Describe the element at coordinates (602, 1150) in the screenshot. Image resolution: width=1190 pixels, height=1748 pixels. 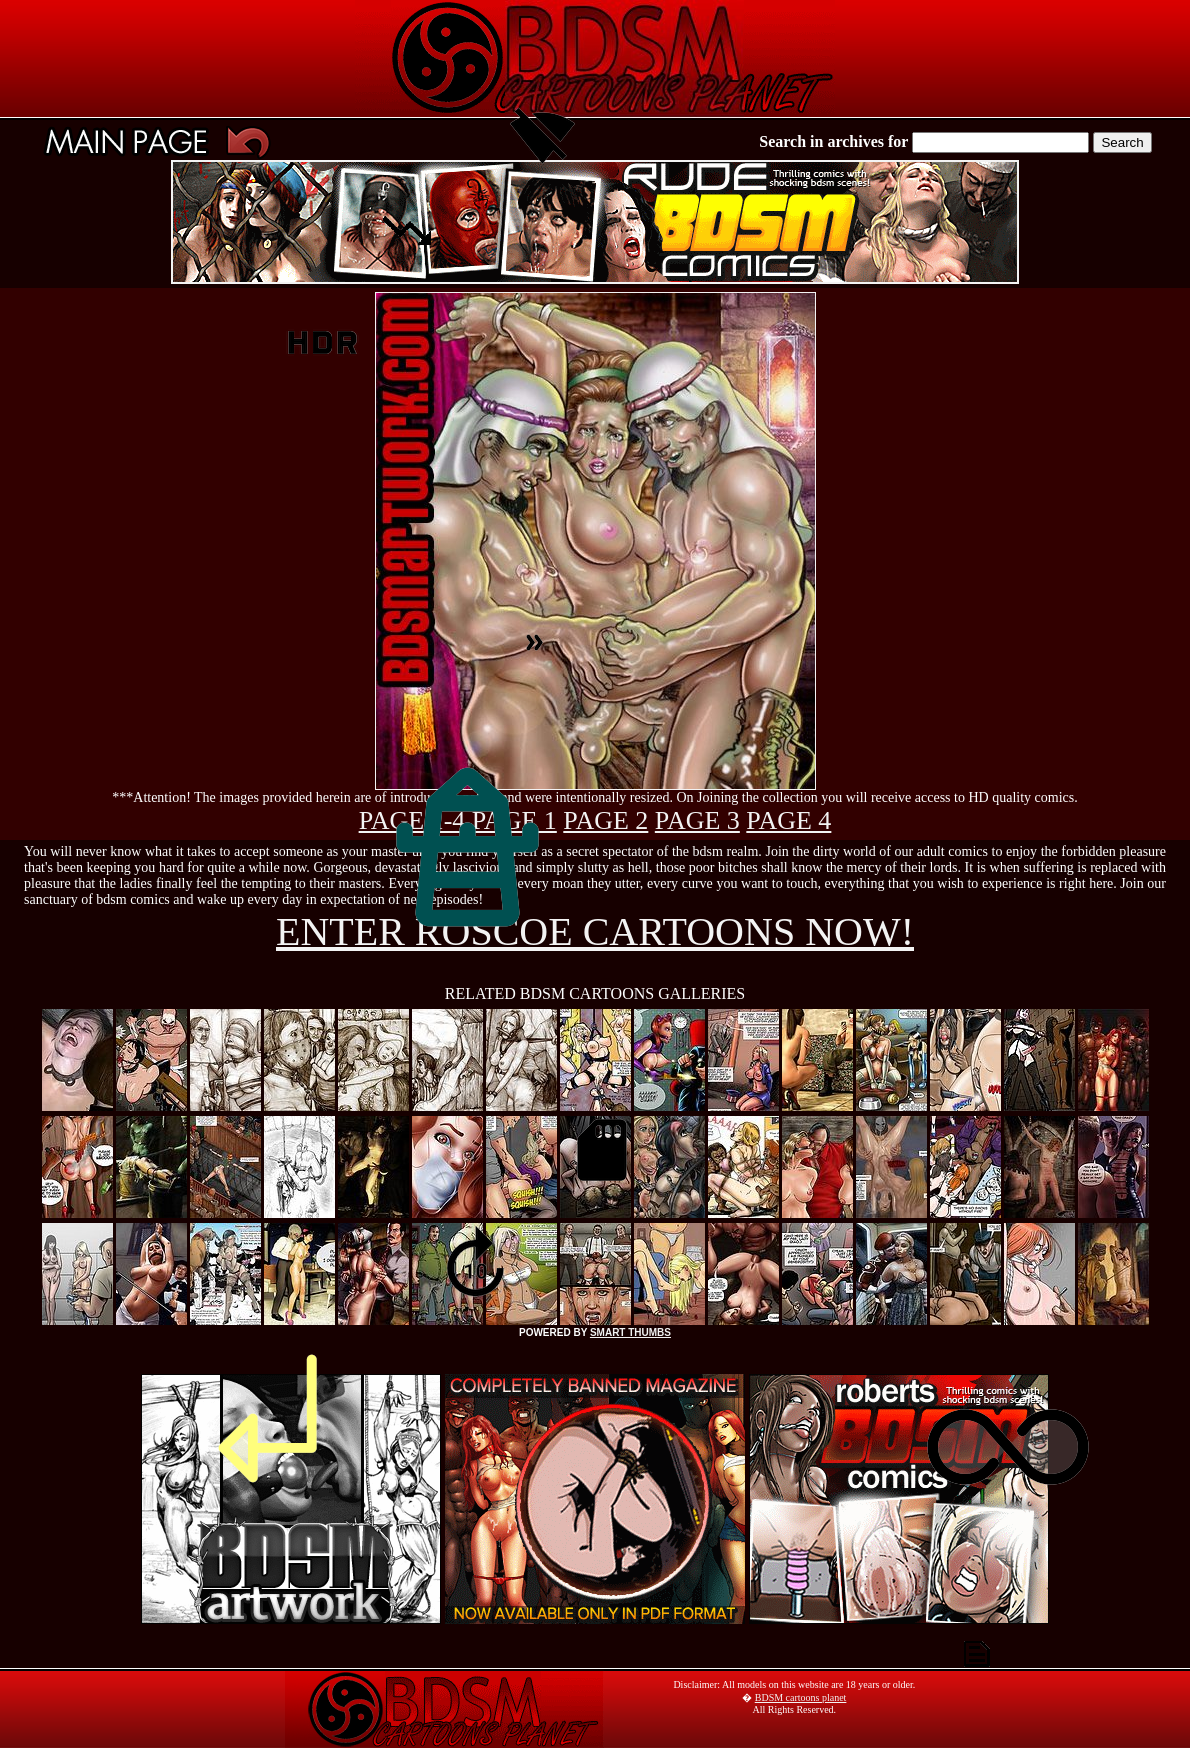
I see `access external storage or sd card` at that location.